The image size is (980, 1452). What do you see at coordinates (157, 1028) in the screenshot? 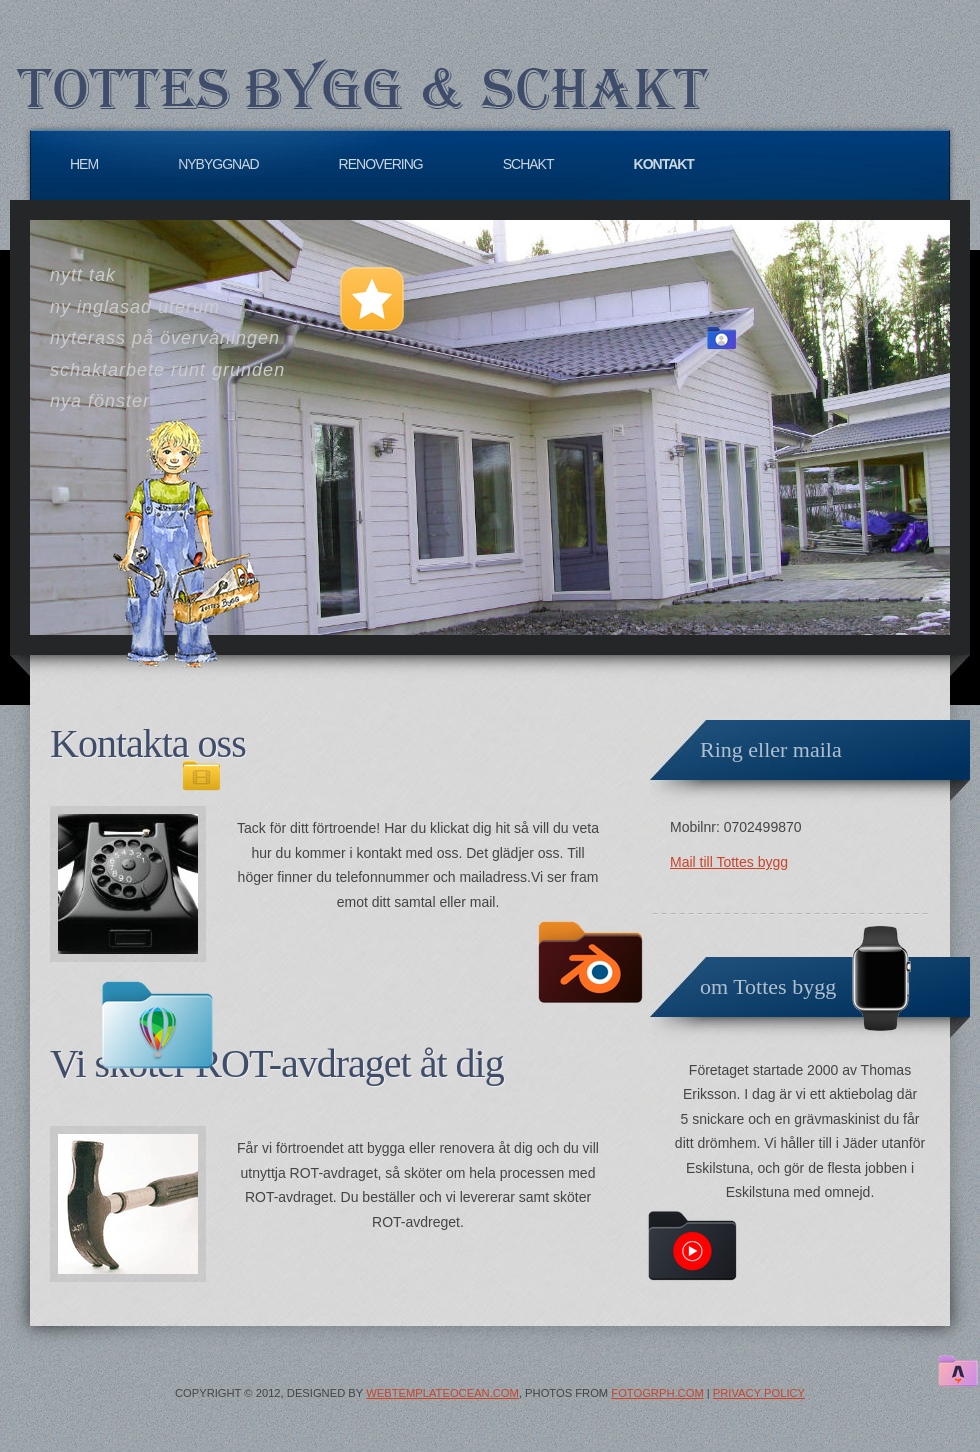
I see `open folder containing CorelDRAW files` at bounding box center [157, 1028].